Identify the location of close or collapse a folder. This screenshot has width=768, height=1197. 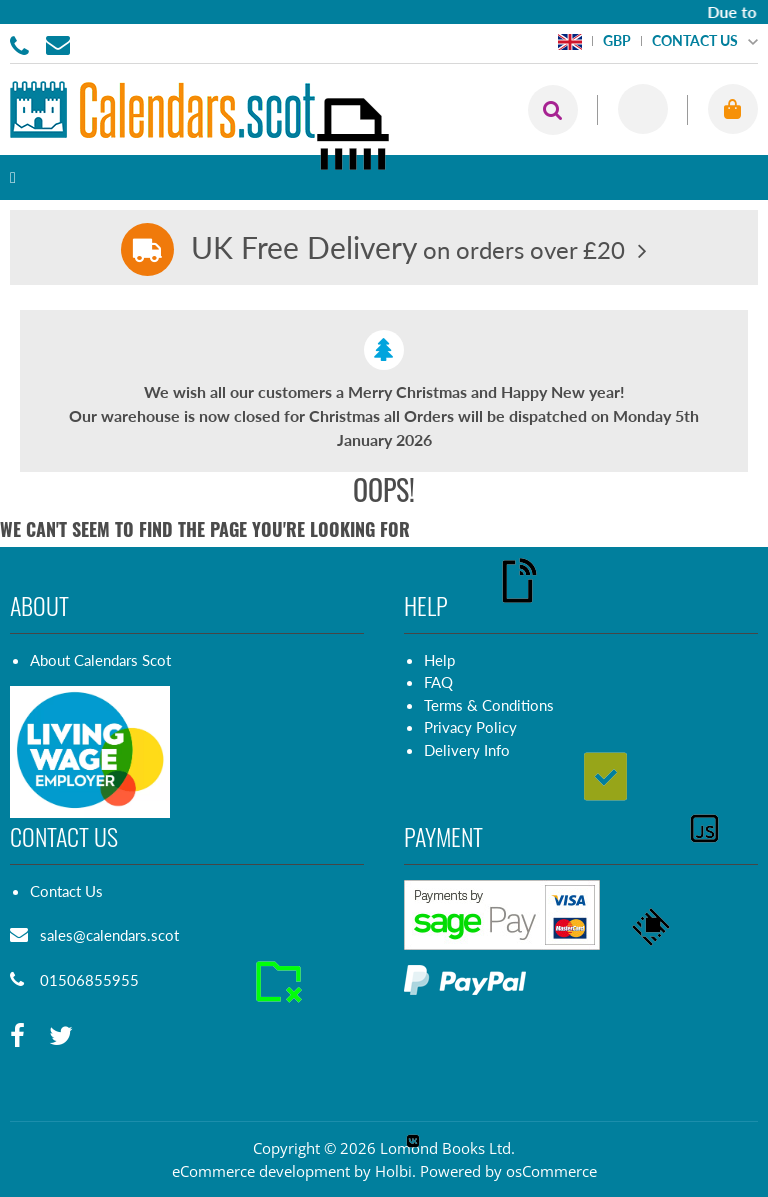
(278, 981).